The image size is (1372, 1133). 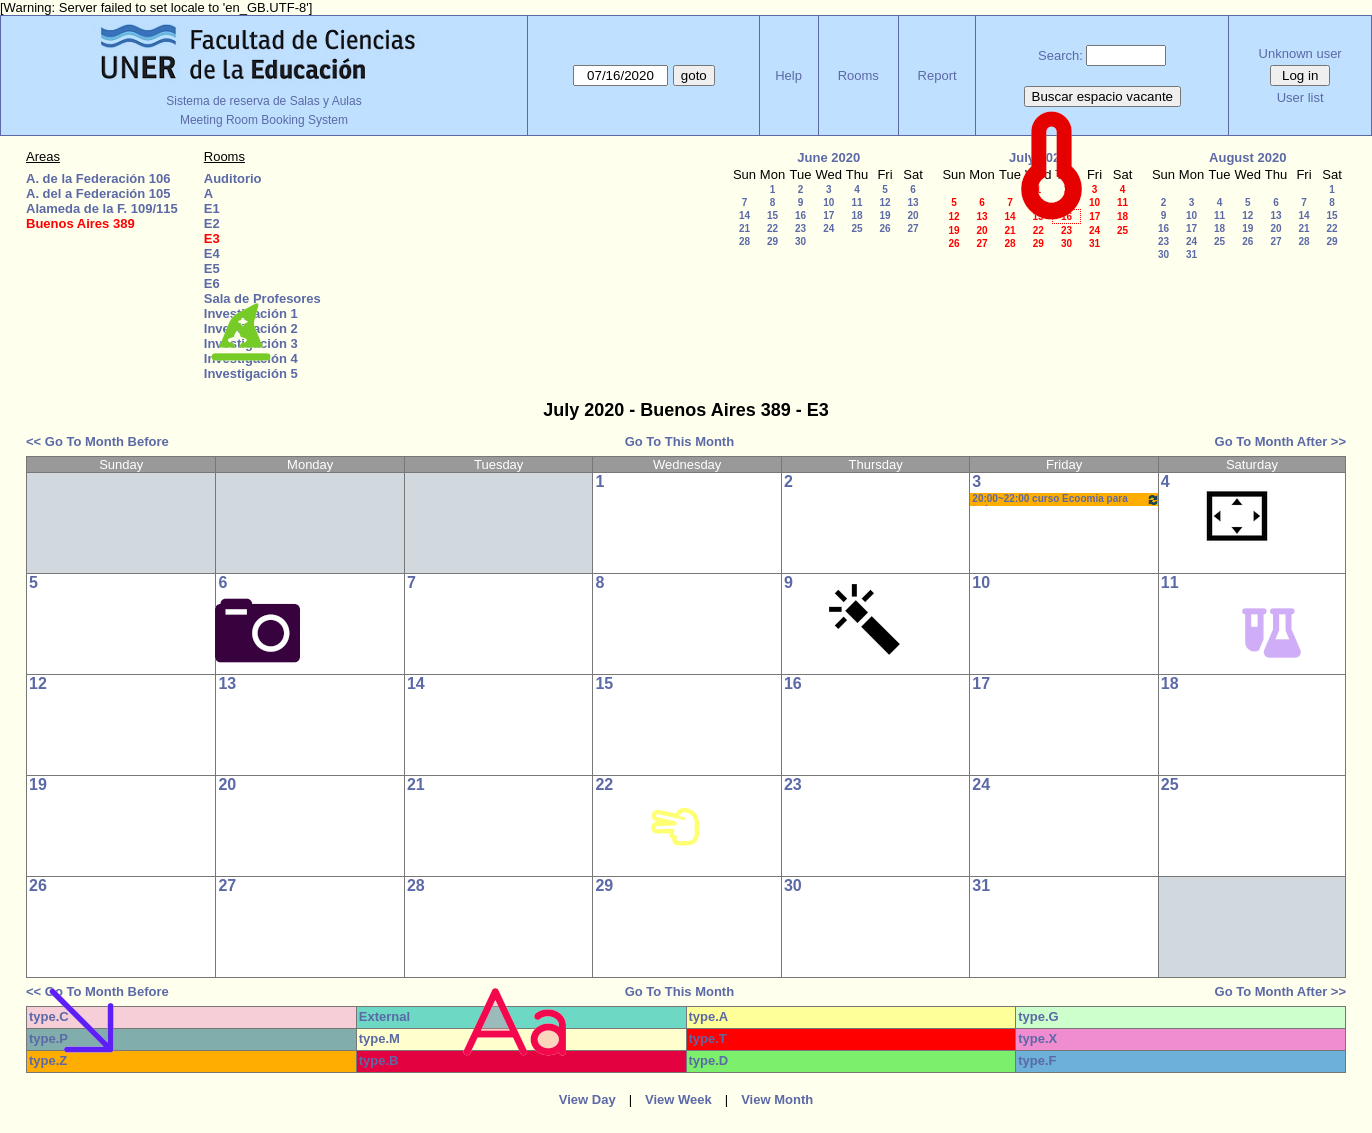 What do you see at coordinates (1273, 633) in the screenshot?
I see `access laboratory or science tools` at bounding box center [1273, 633].